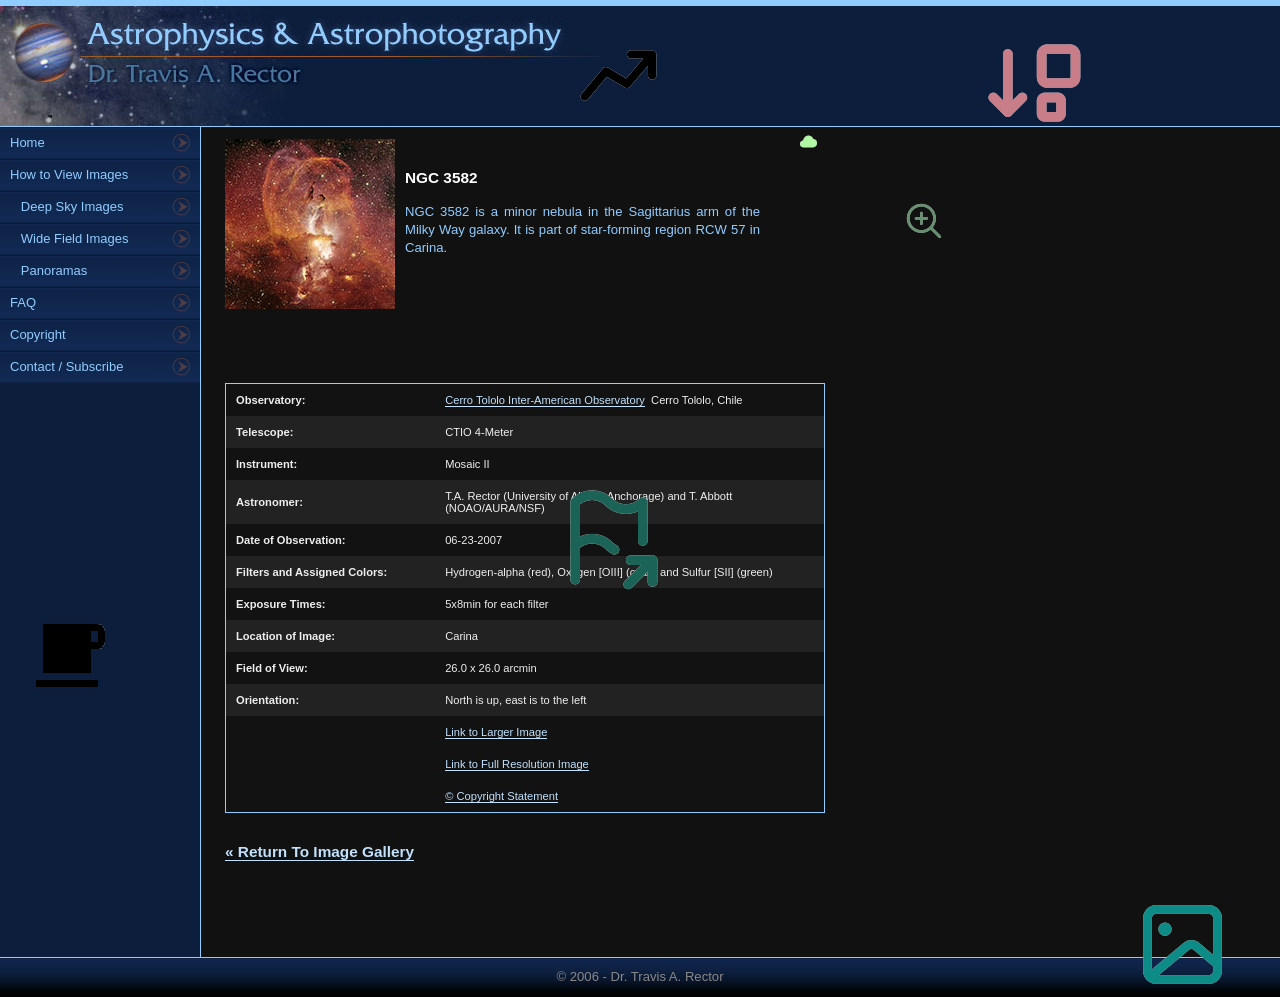 The height and width of the screenshot is (997, 1280). Describe the element at coordinates (1032, 83) in the screenshot. I see `sort items from smallest to largest` at that location.